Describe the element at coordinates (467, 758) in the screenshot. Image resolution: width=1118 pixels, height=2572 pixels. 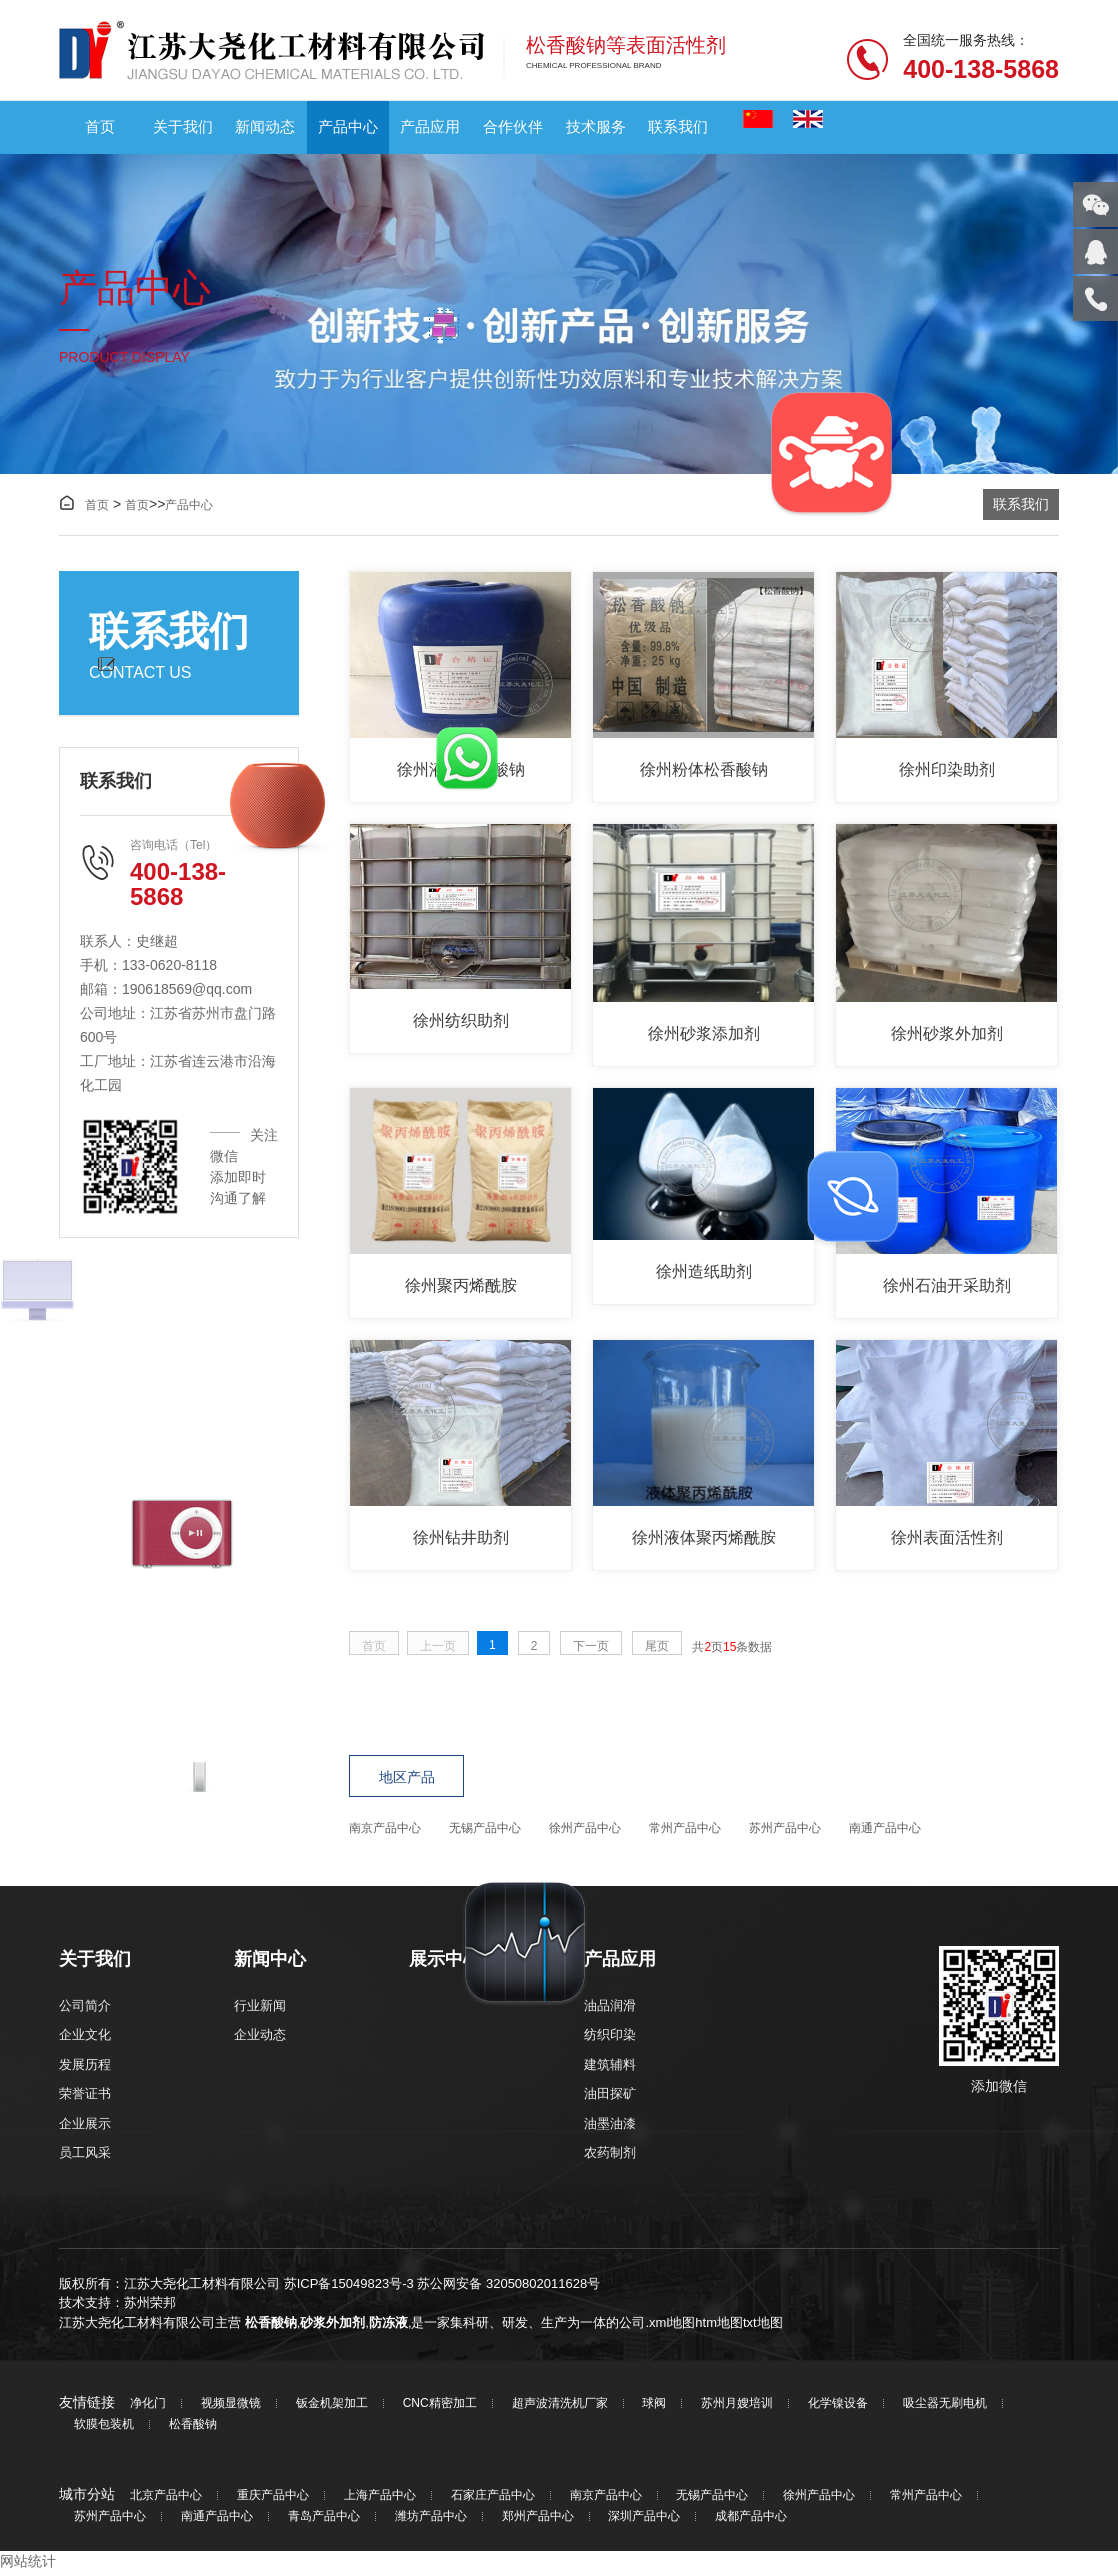
I see `open WhatsApp messaging app` at that location.